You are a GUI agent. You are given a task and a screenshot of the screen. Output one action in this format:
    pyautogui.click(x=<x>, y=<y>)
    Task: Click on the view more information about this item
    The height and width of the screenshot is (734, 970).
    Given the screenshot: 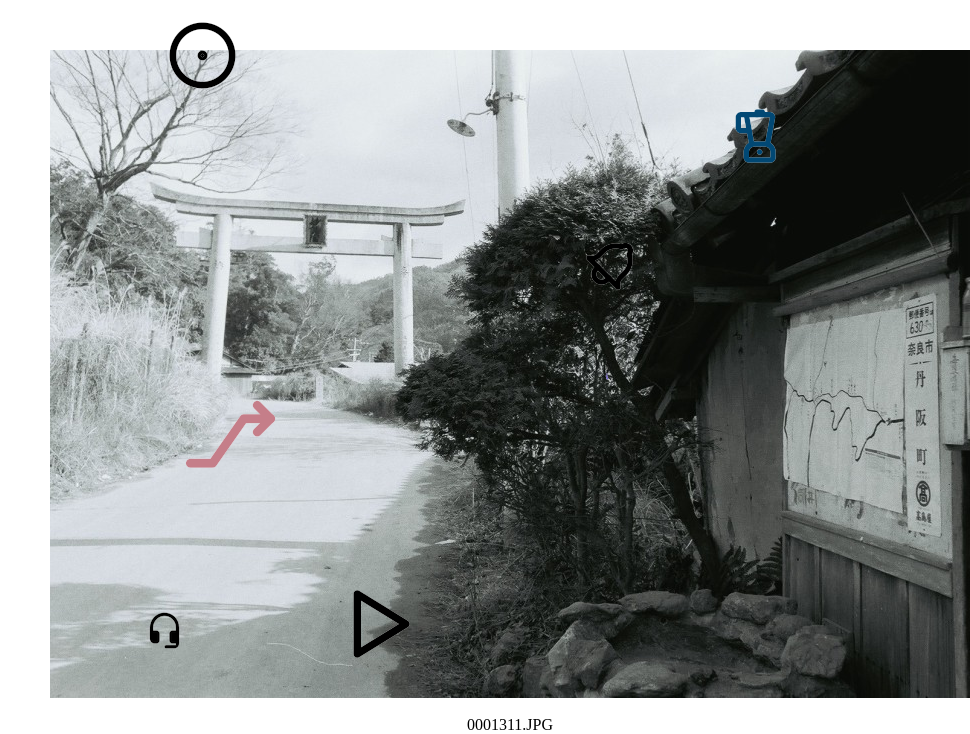 What is the action you would take?
    pyautogui.click(x=607, y=376)
    